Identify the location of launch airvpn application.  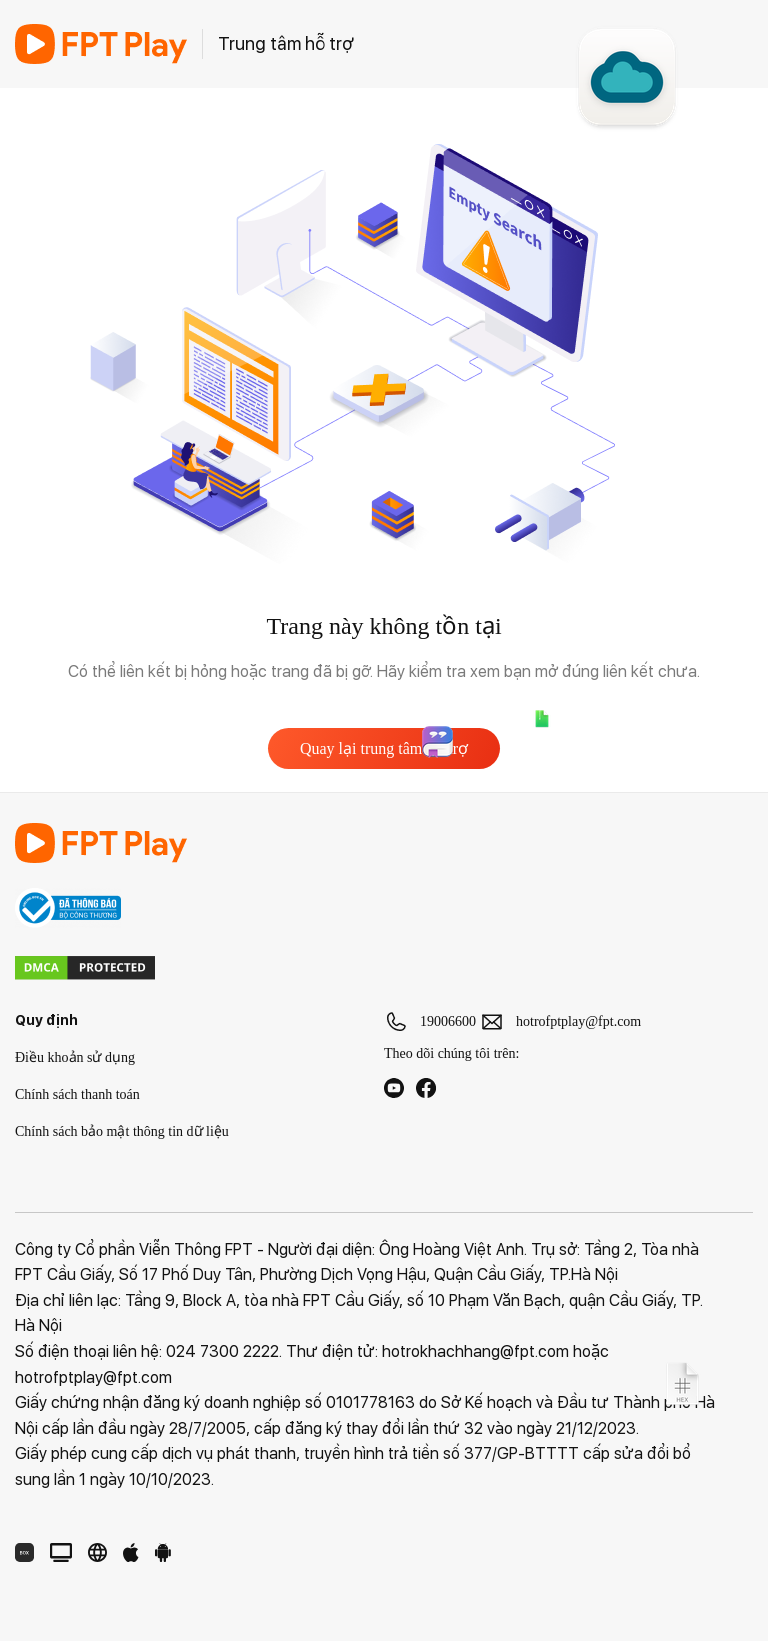
(627, 77).